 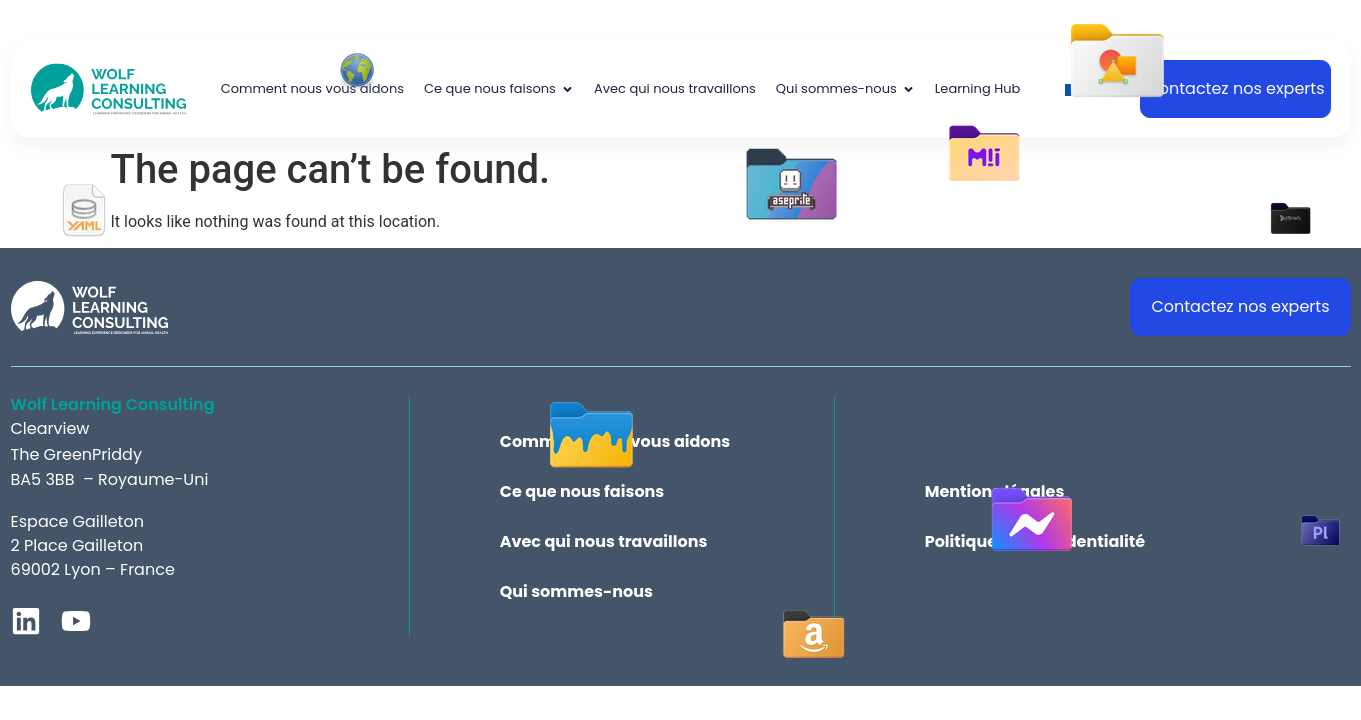 I want to click on open folder to view contents, so click(x=591, y=437).